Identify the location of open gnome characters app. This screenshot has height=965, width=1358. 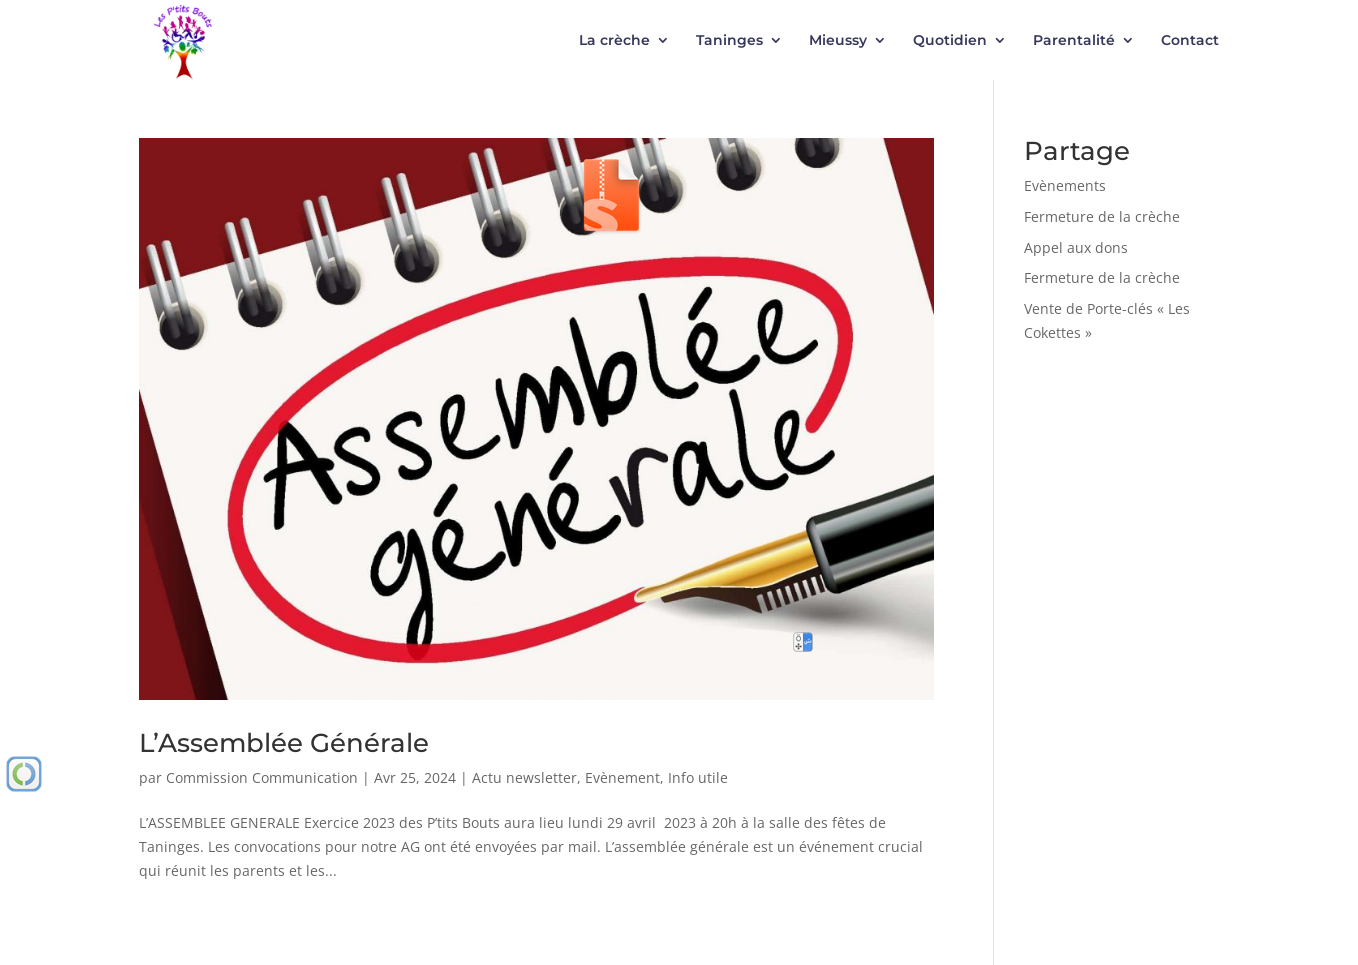
(803, 642).